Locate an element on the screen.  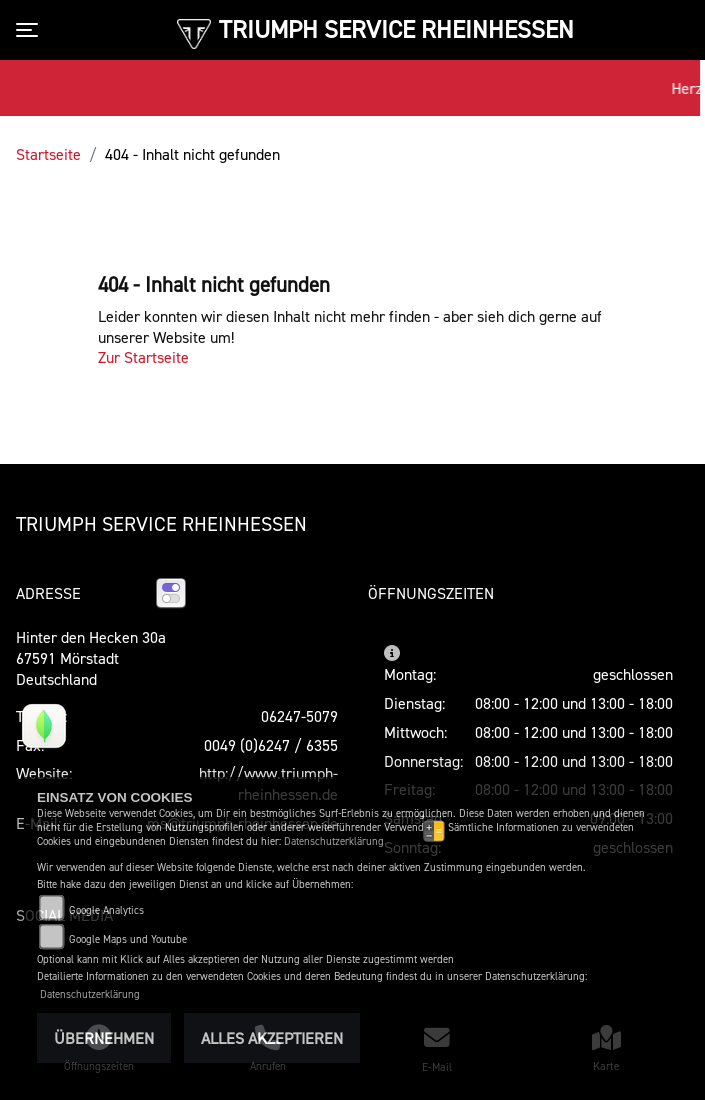
open the calculator app is located at coordinates (434, 831).